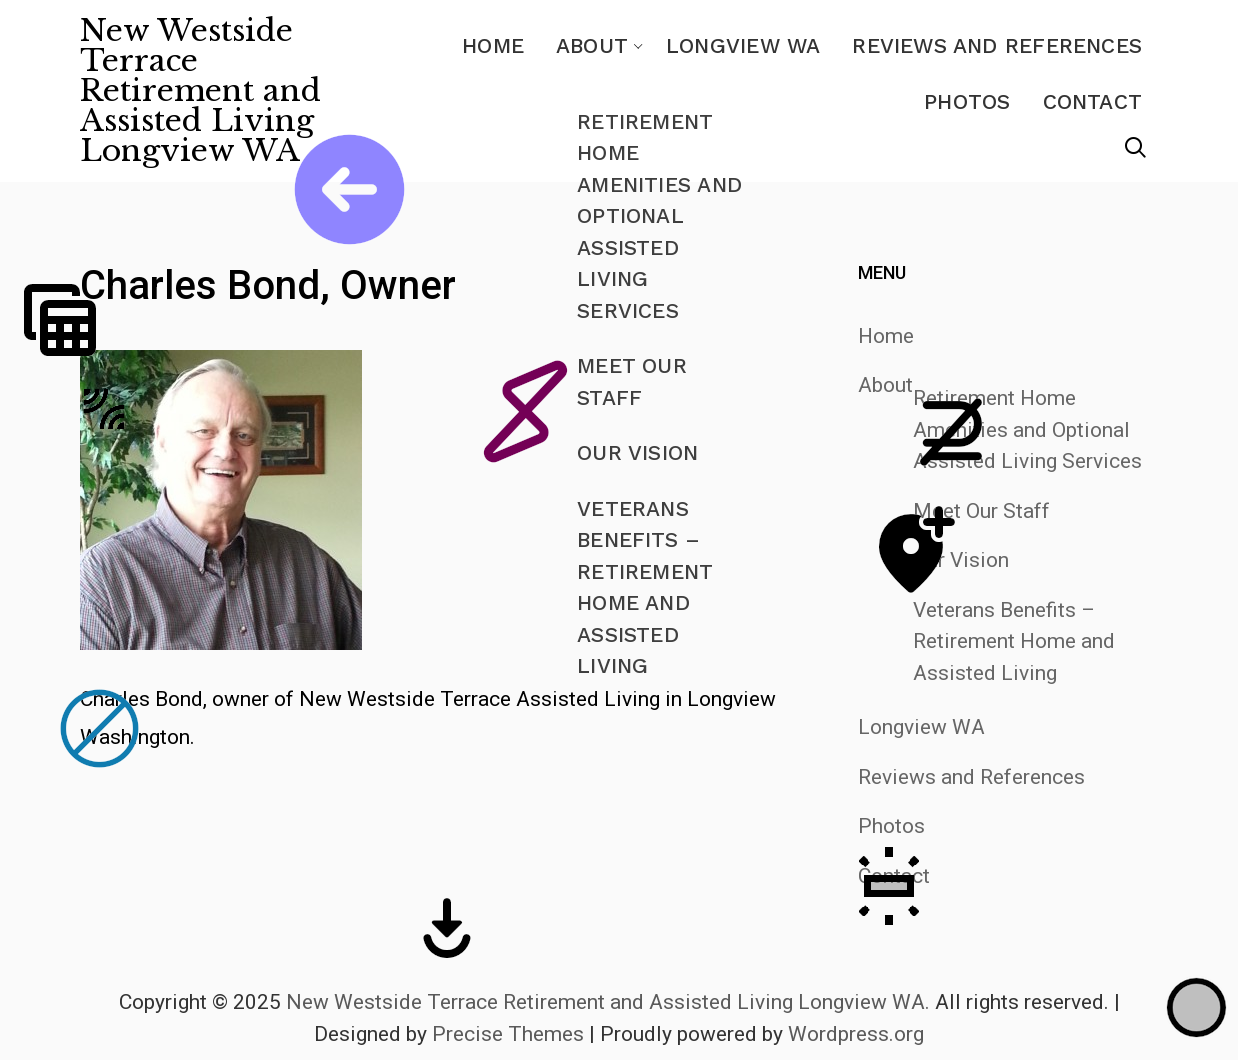 The width and height of the screenshot is (1238, 1060). What do you see at coordinates (349, 189) in the screenshot?
I see `go back to the previous screen` at bounding box center [349, 189].